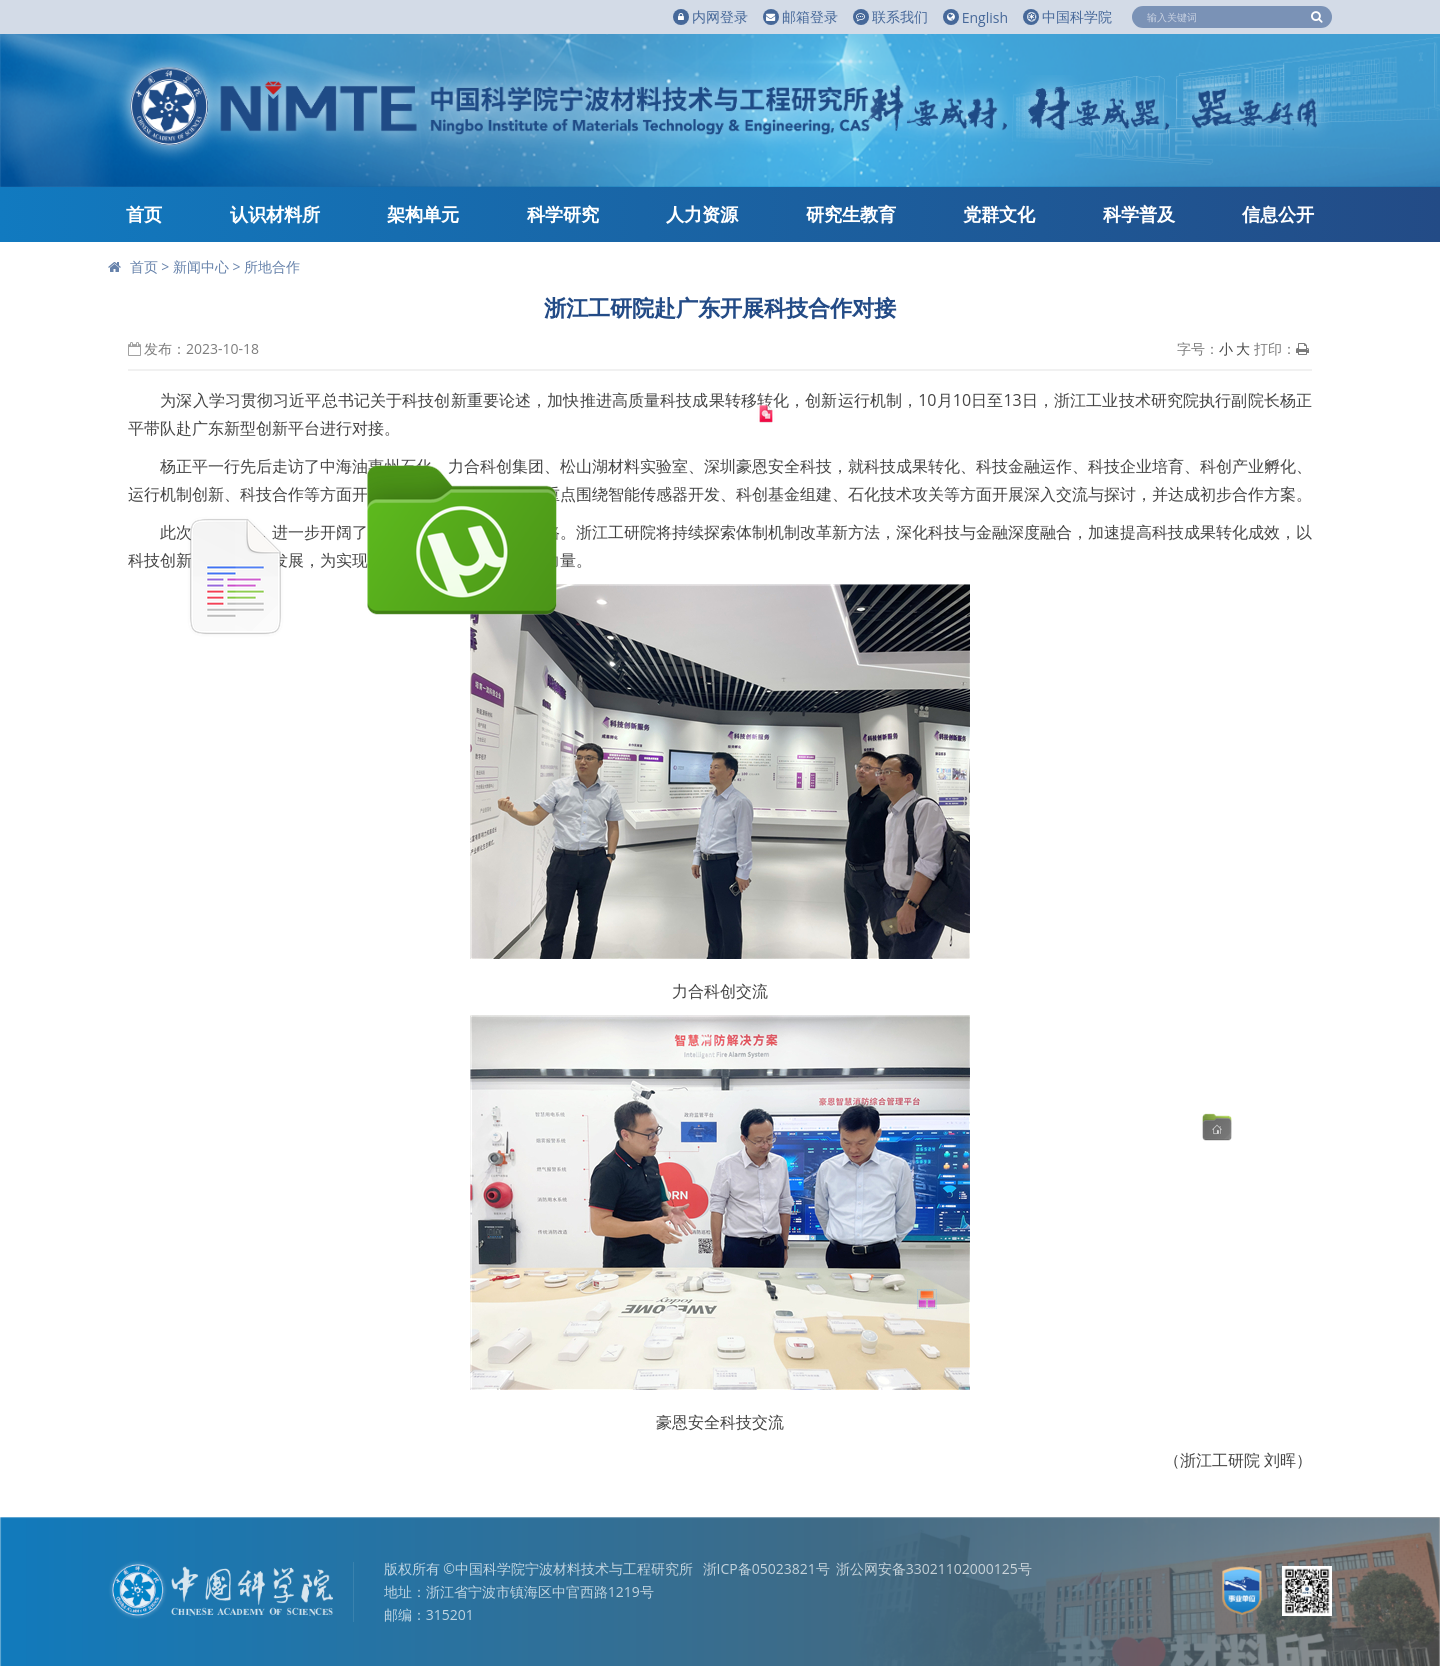 This screenshot has width=1440, height=1666. Describe the element at coordinates (461, 545) in the screenshot. I see `folder containing uTorrent downloads` at that location.